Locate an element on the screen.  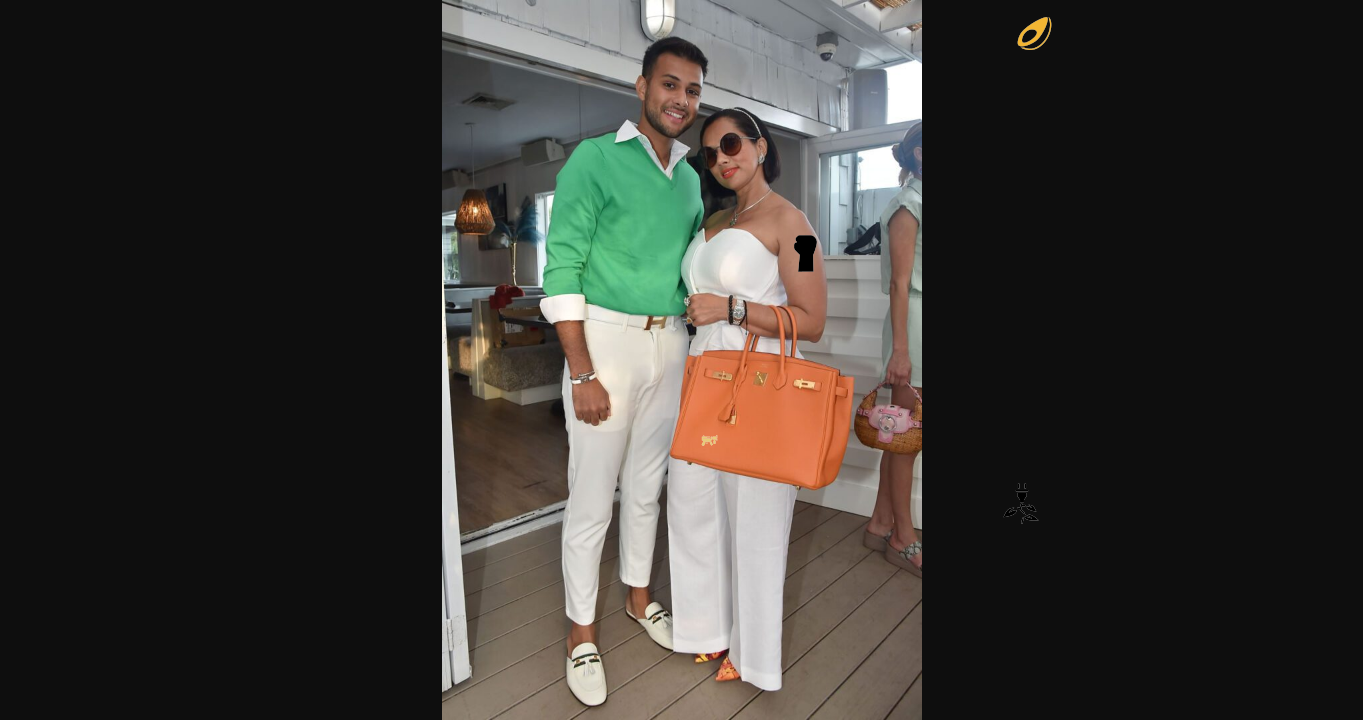
select the MP5K submachine gun is located at coordinates (709, 440).